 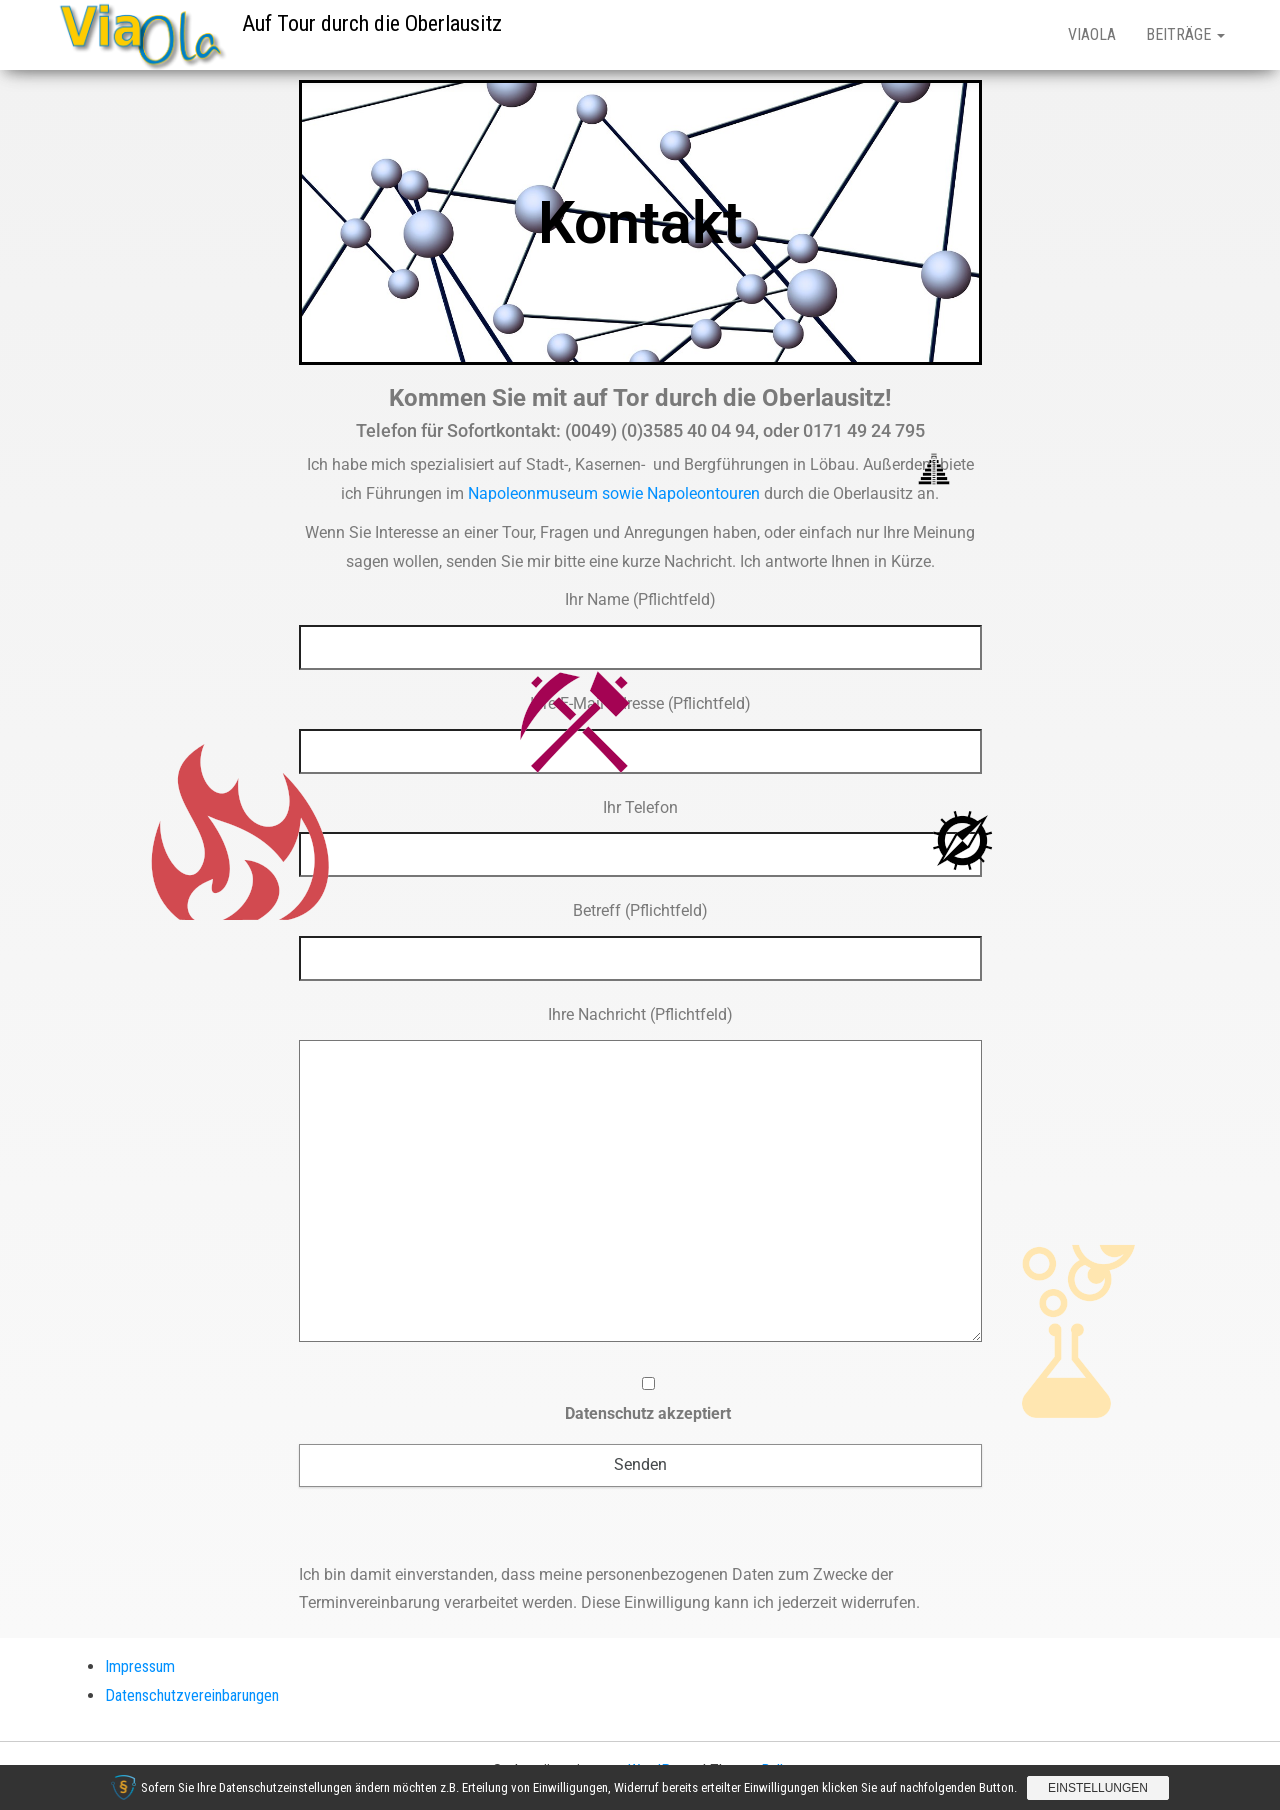 I want to click on indicates a hot or trending item, so click(x=239, y=831).